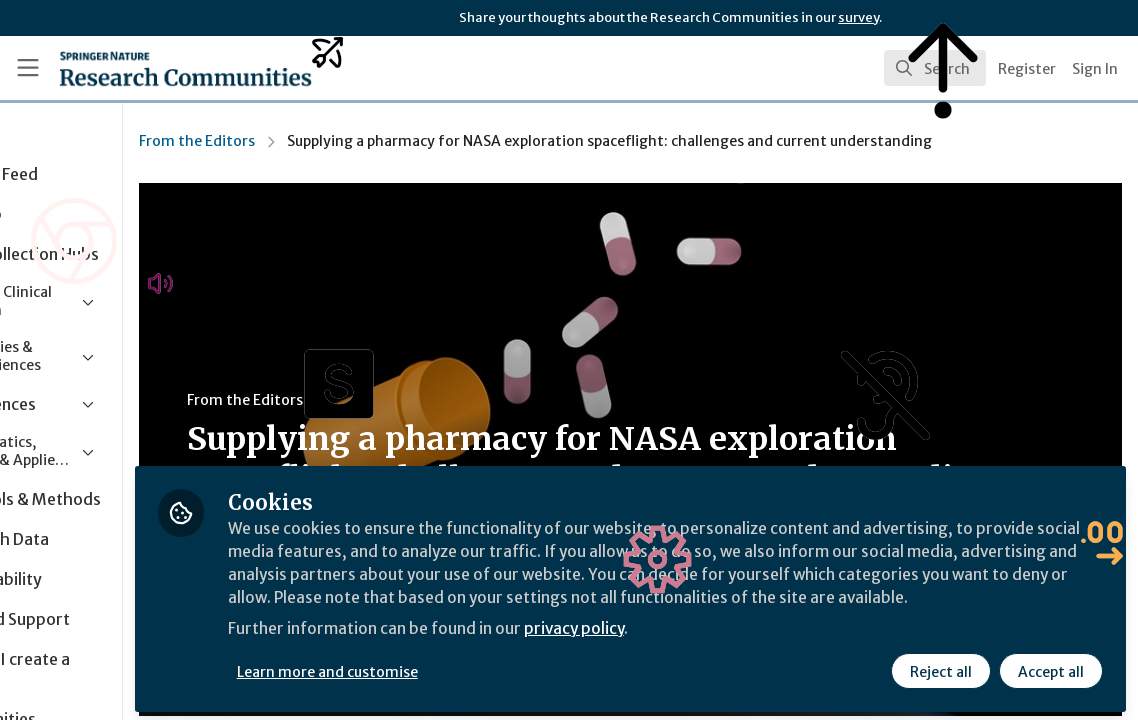  I want to click on upload from current location, so click(943, 71).